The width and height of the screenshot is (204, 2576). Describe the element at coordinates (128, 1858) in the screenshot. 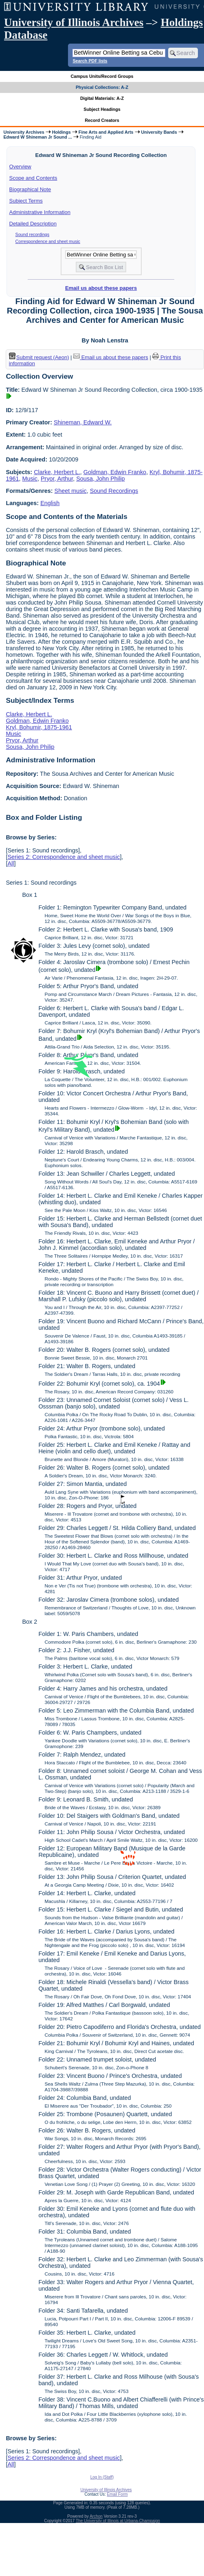

I see `indicates a dangerous creature or enemy type` at that location.